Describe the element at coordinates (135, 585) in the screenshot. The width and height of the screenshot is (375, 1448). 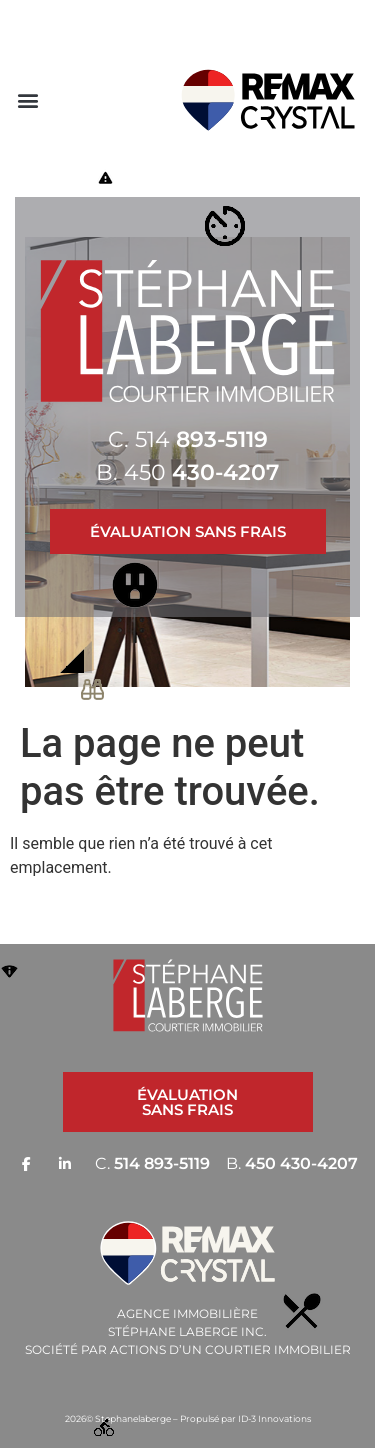
I see `indicates power outlet or charging station nearby` at that location.